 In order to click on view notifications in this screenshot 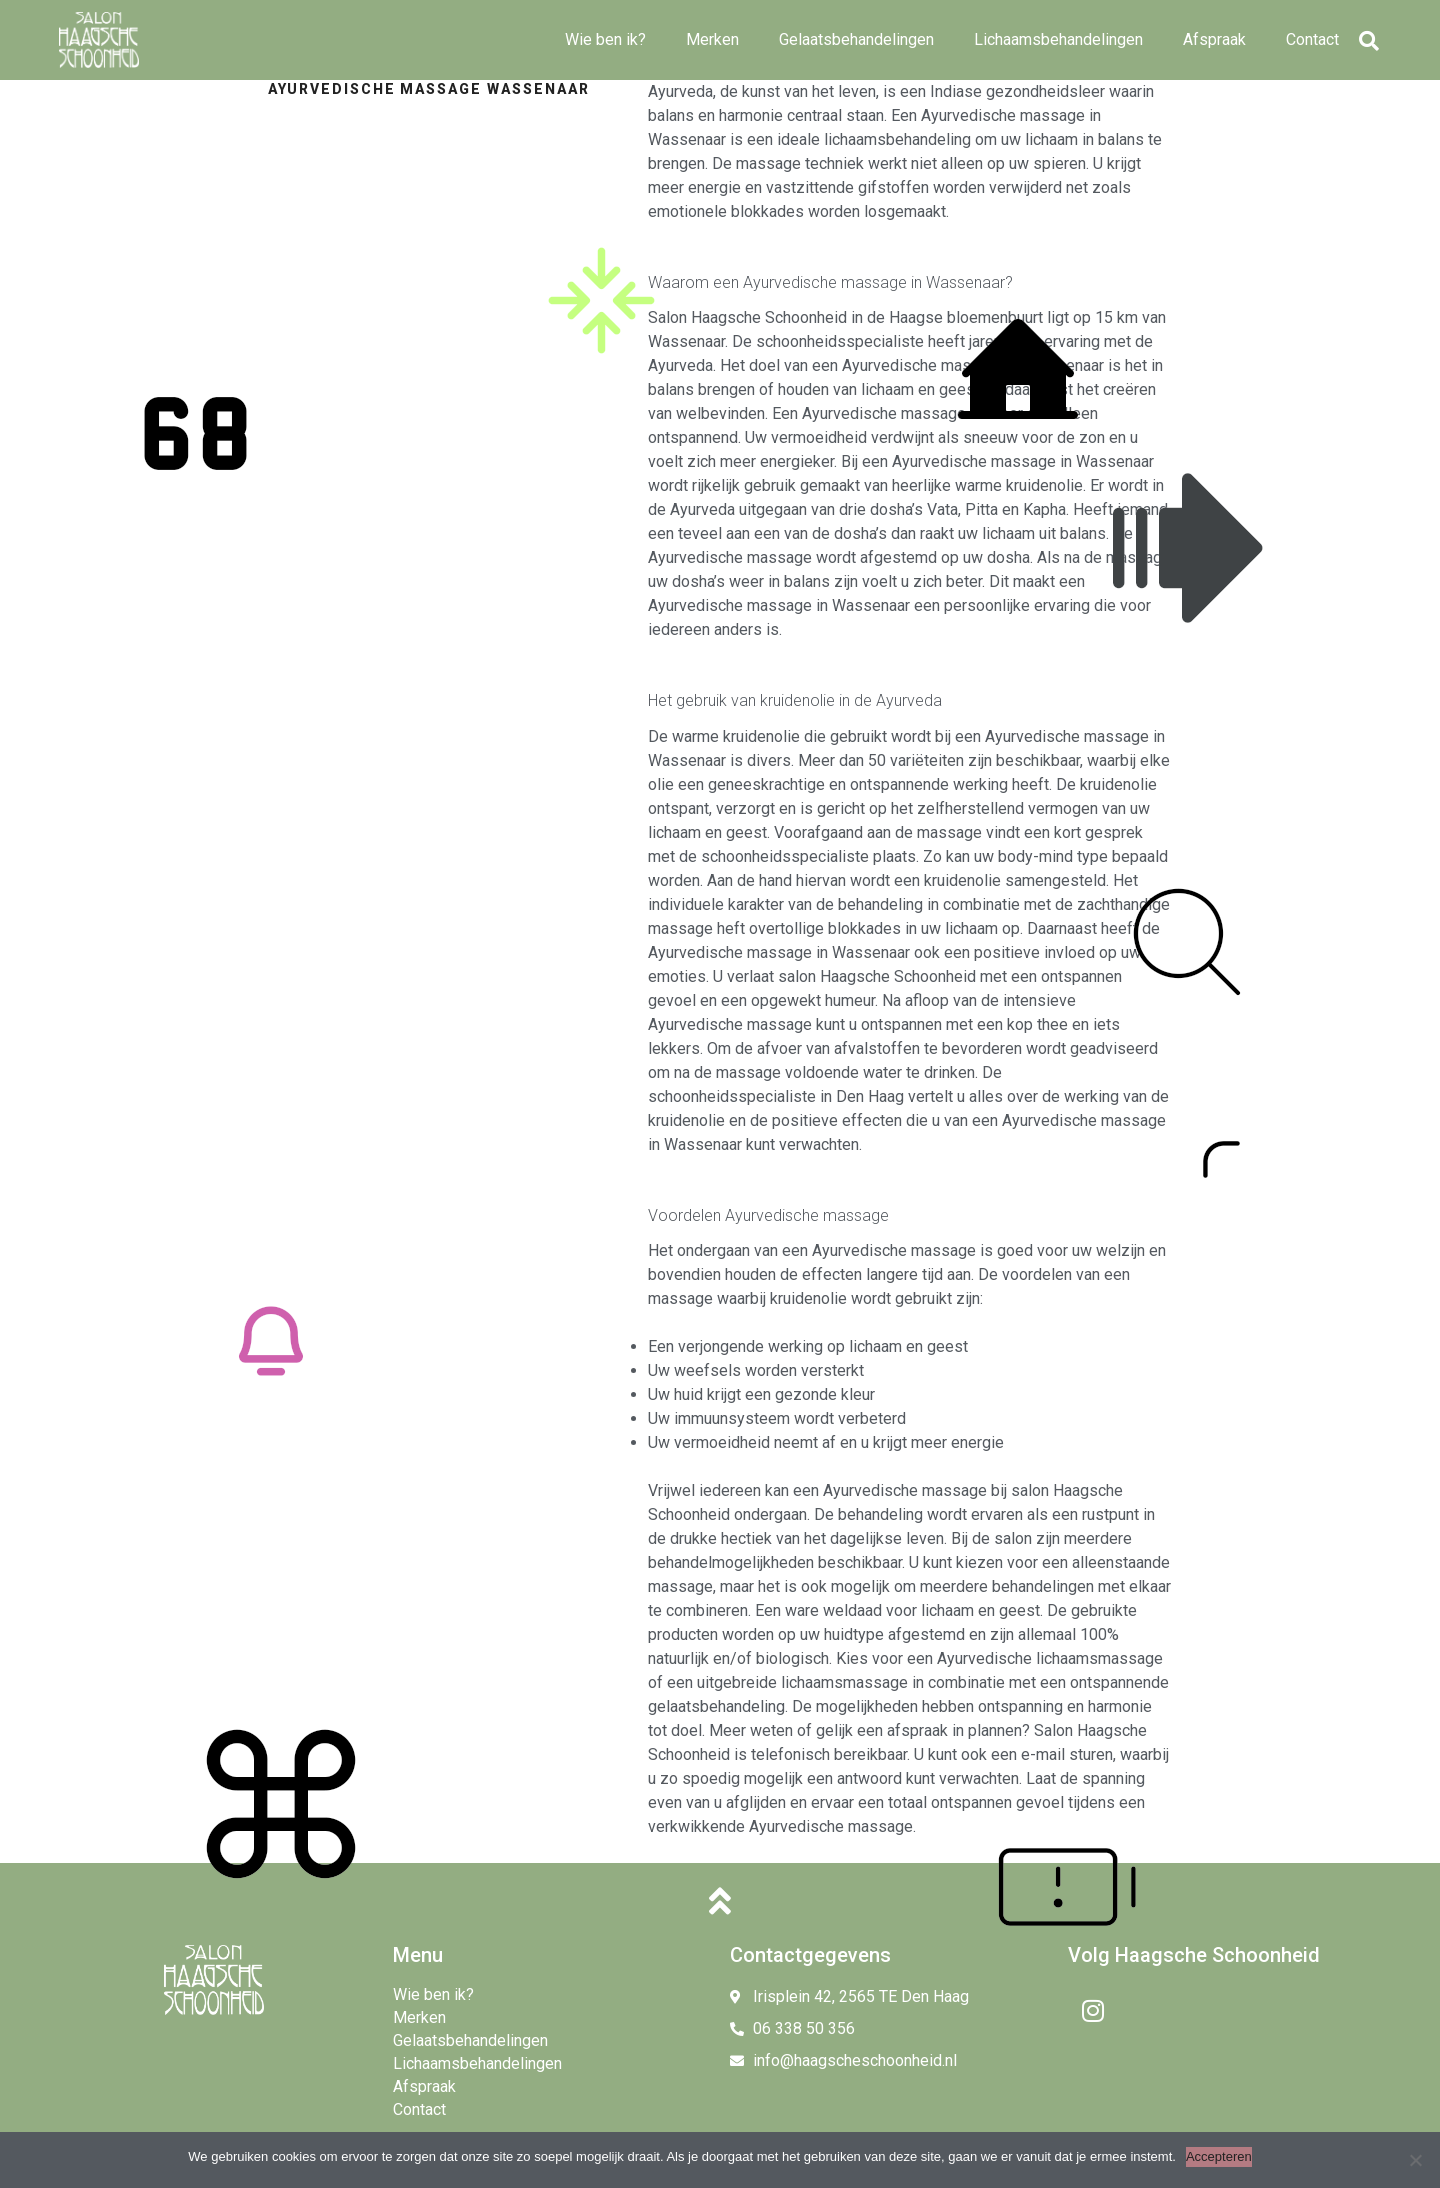, I will do `click(271, 1341)`.